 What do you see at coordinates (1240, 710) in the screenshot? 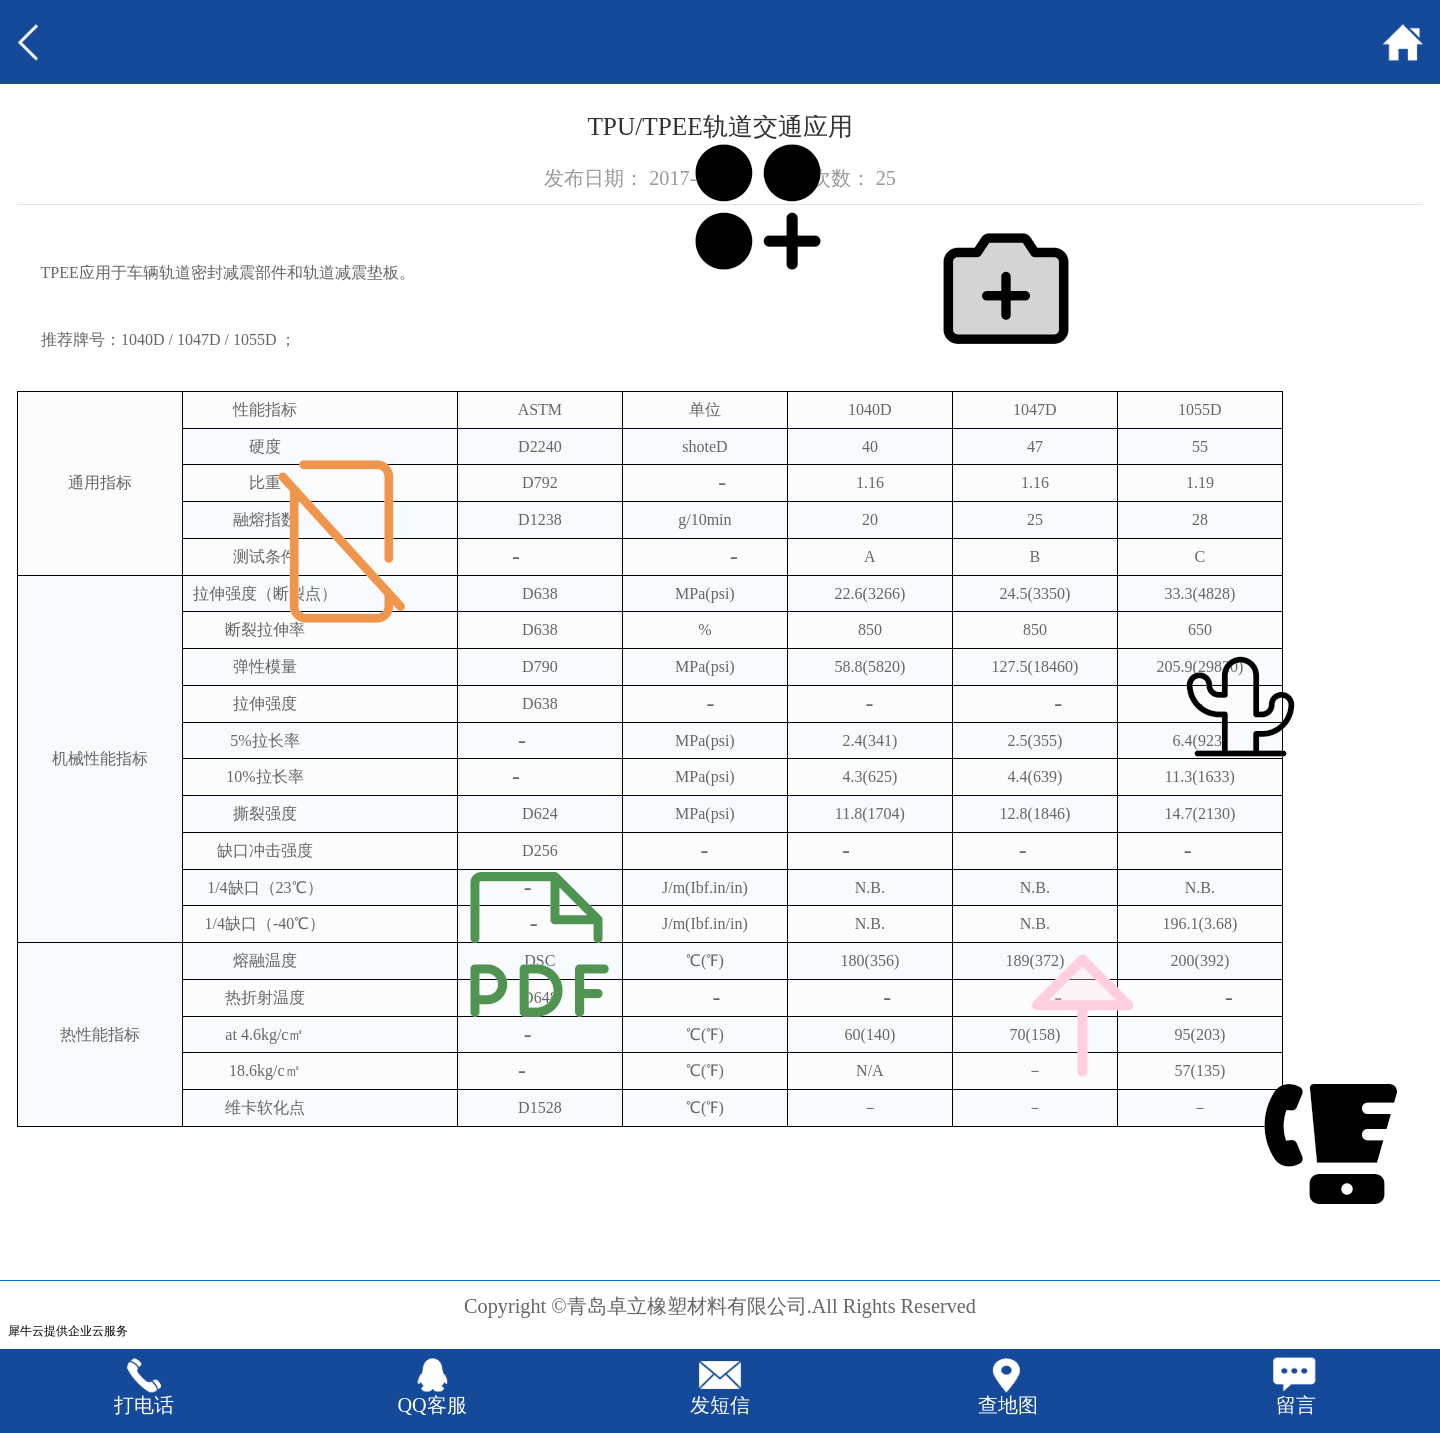
I see `indicates desert or arid climate setting` at bounding box center [1240, 710].